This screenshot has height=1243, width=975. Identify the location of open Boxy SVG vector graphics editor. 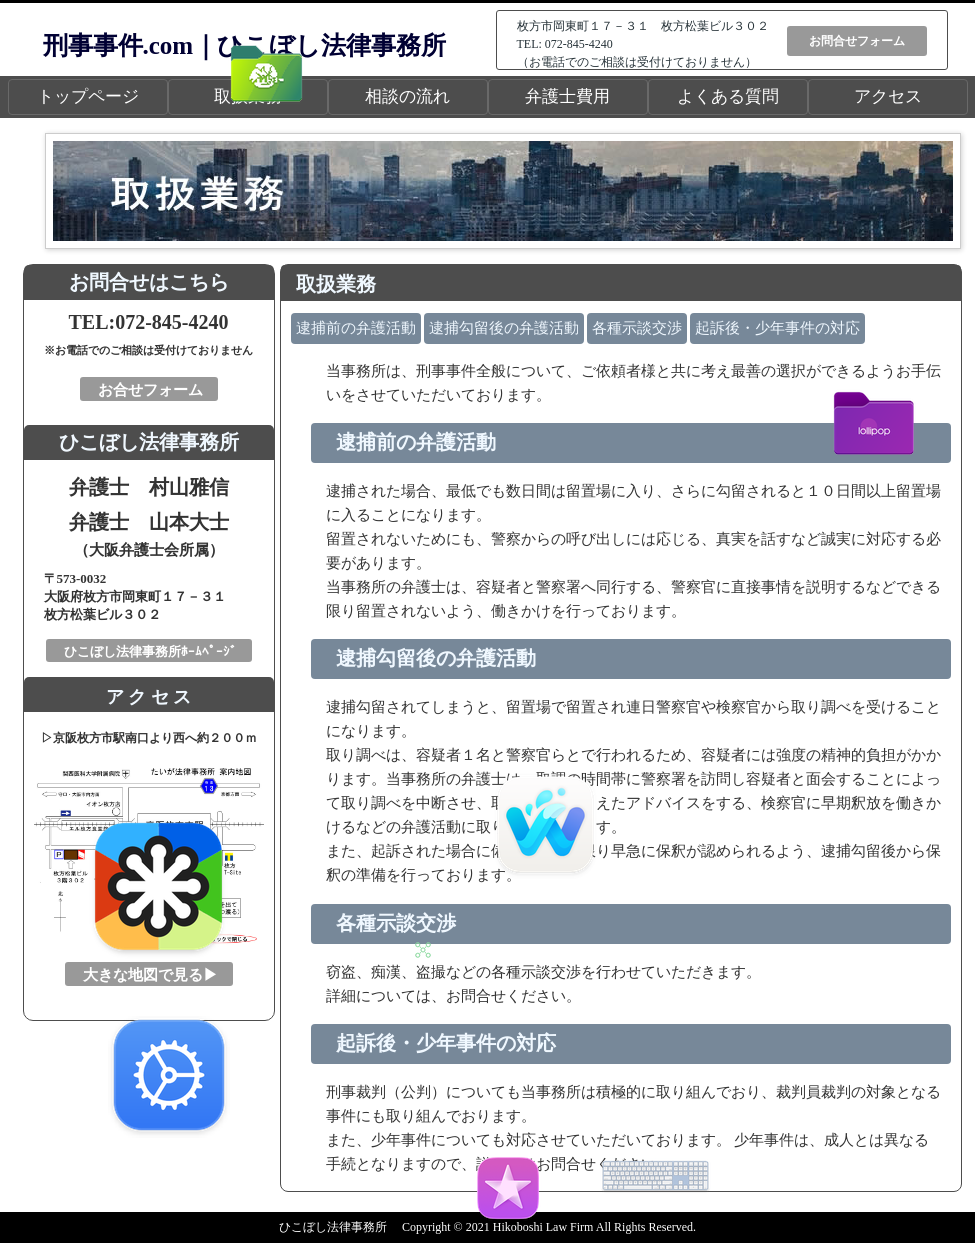
(158, 886).